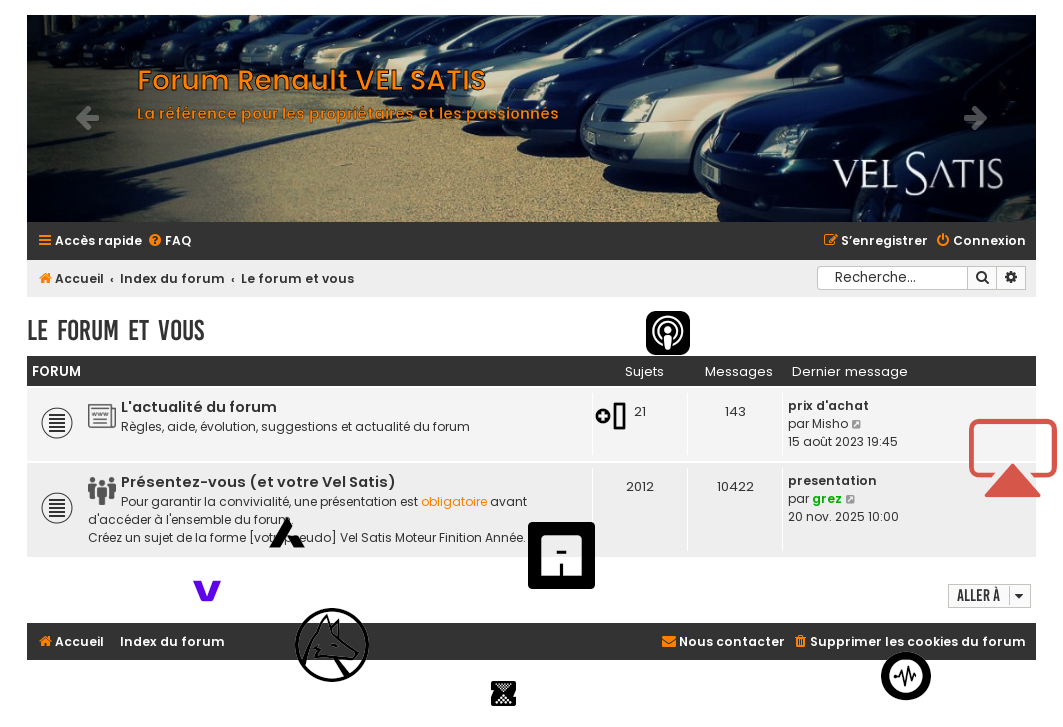 The height and width of the screenshot is (727, 1063). What do you see at coordinates (906, 676) in the screenshot?
I see `graylog logo - open log management platform` at bounding box center [906, 676].